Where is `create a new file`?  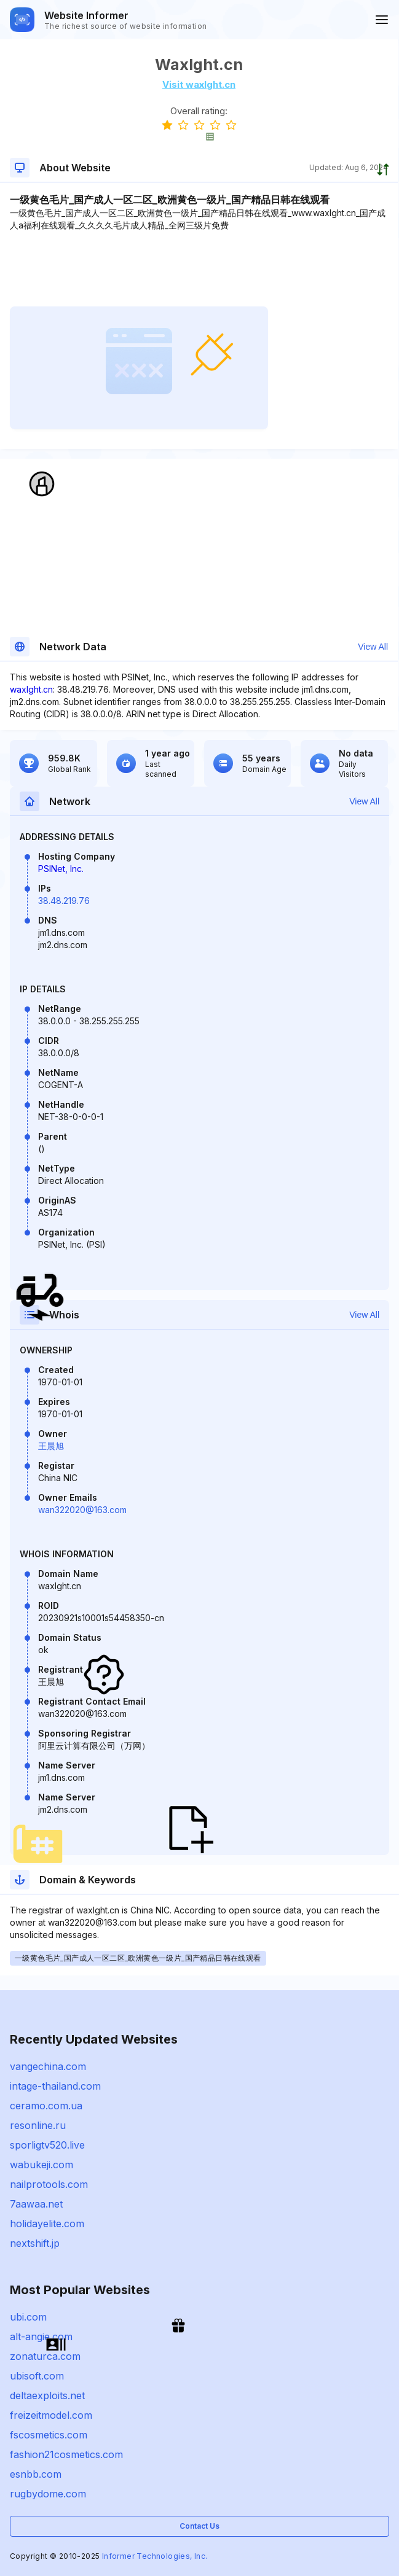 create a new file is located at coordinates (188, 1828).